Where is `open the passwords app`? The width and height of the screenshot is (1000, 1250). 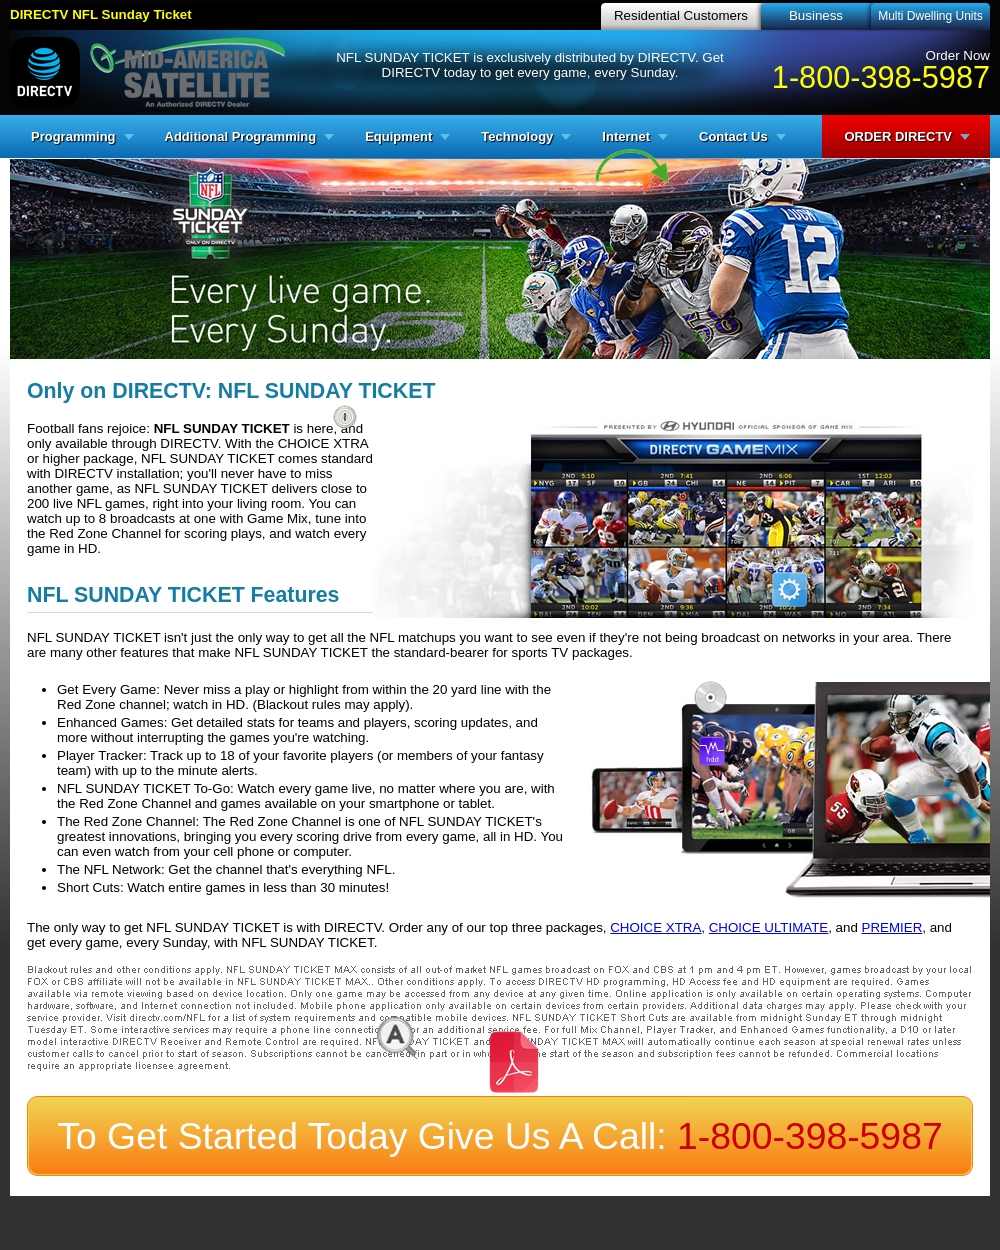 open the passwords app is located at coordinates (345, 417).